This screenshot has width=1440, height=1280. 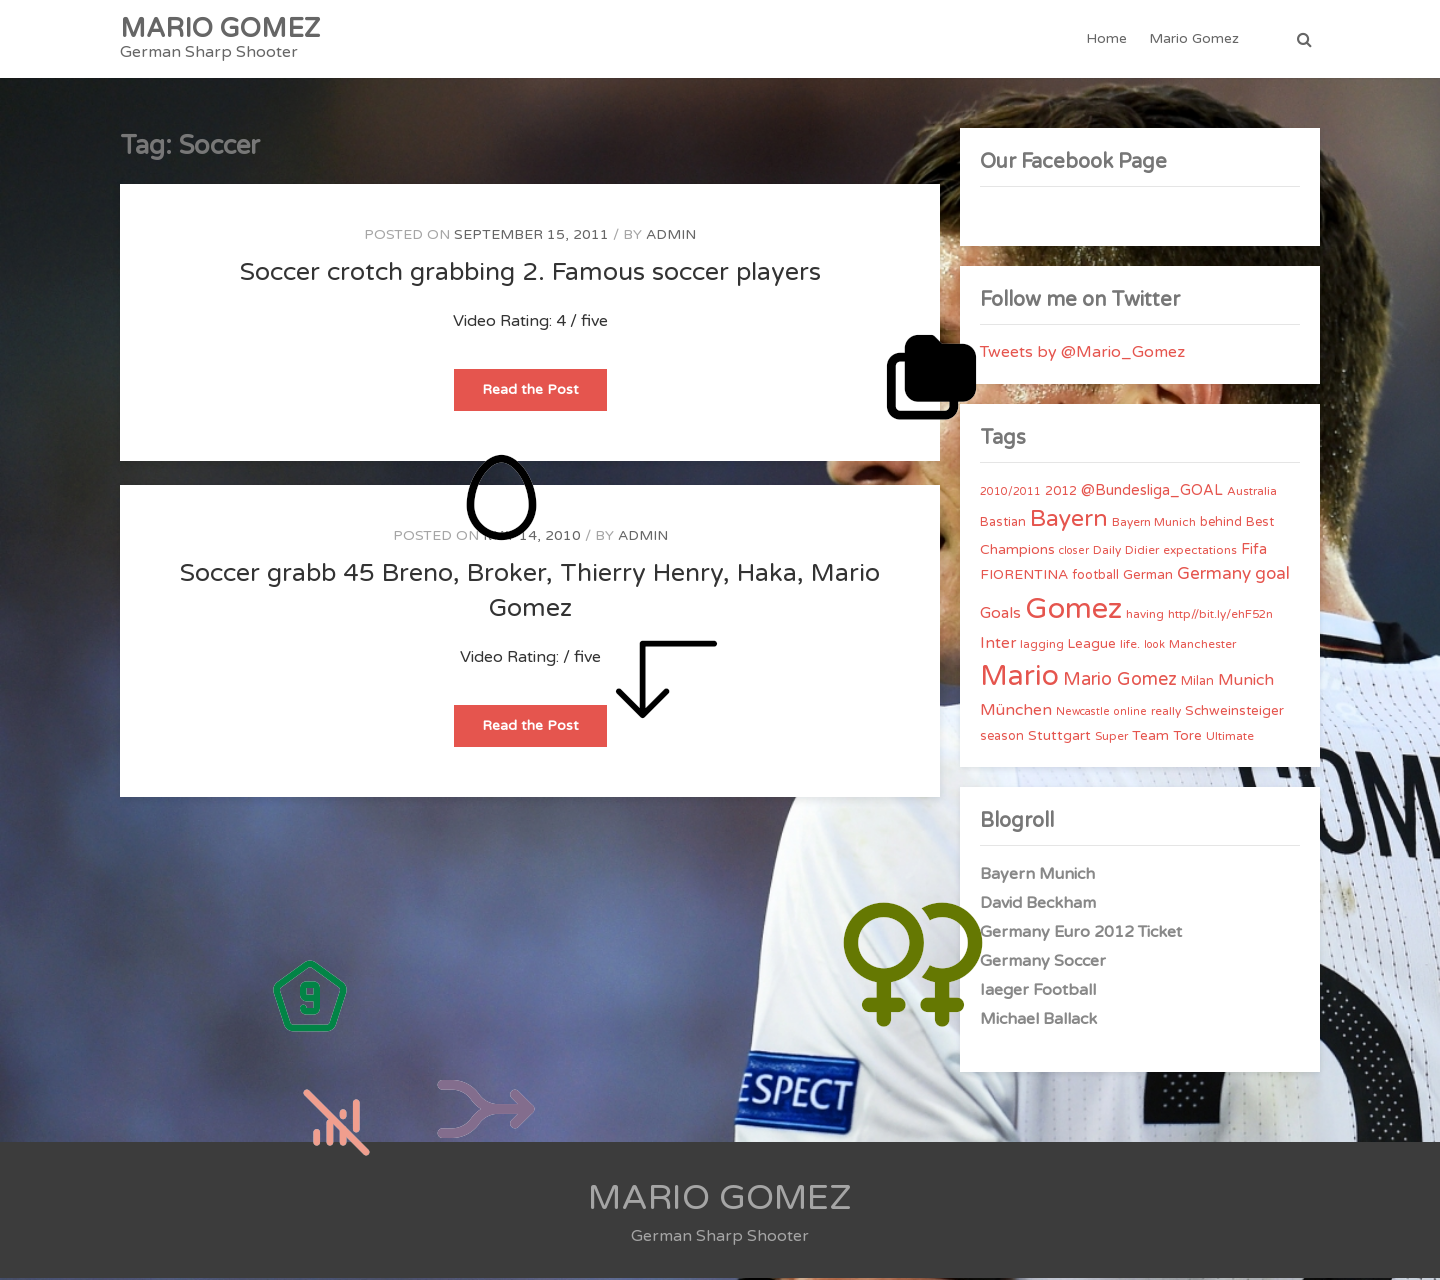 I want to click on indicates female/female relationship or partnership, so click(x=913, y=961).